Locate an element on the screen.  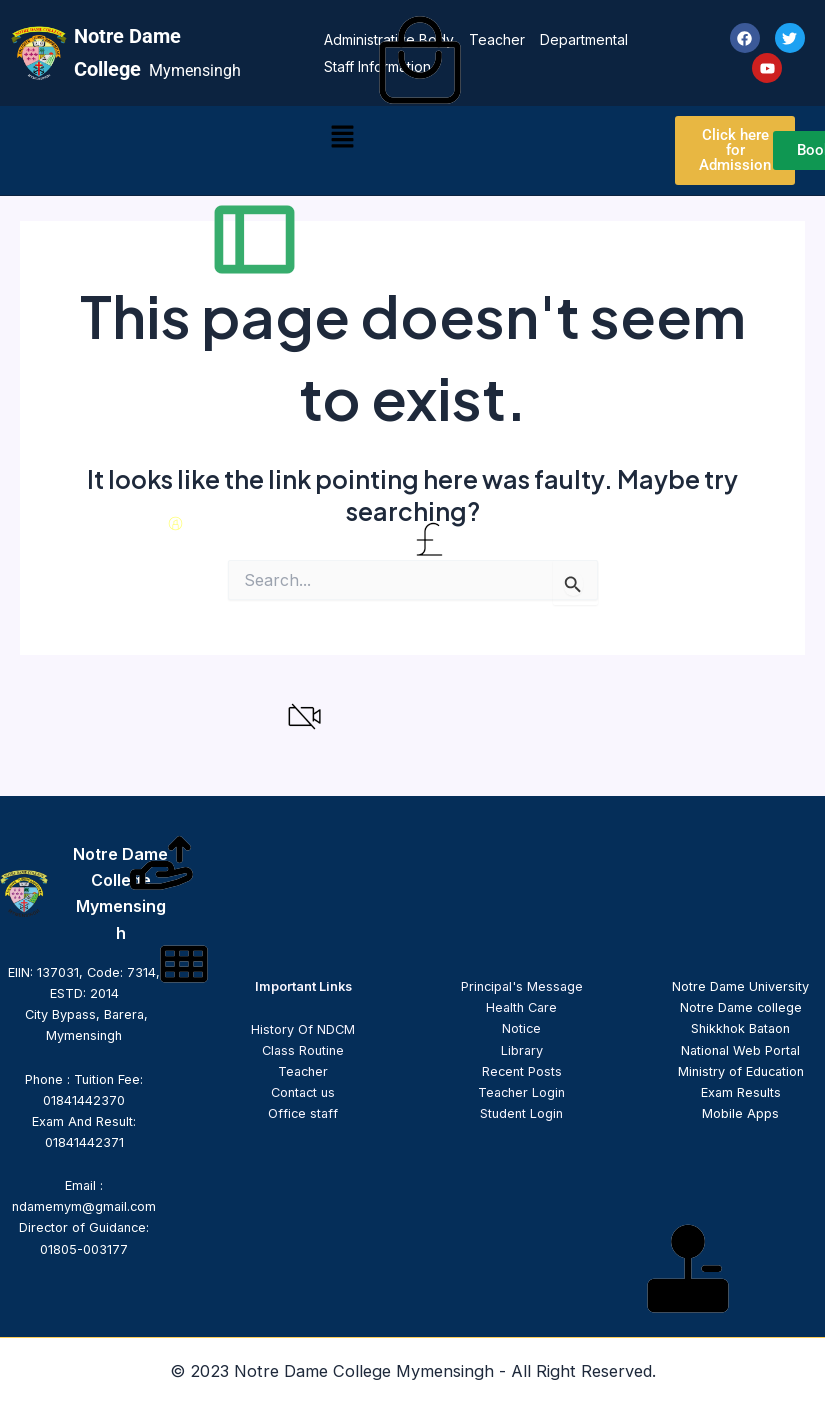
highlight or mark selected text is located at coordinates (175, 523).